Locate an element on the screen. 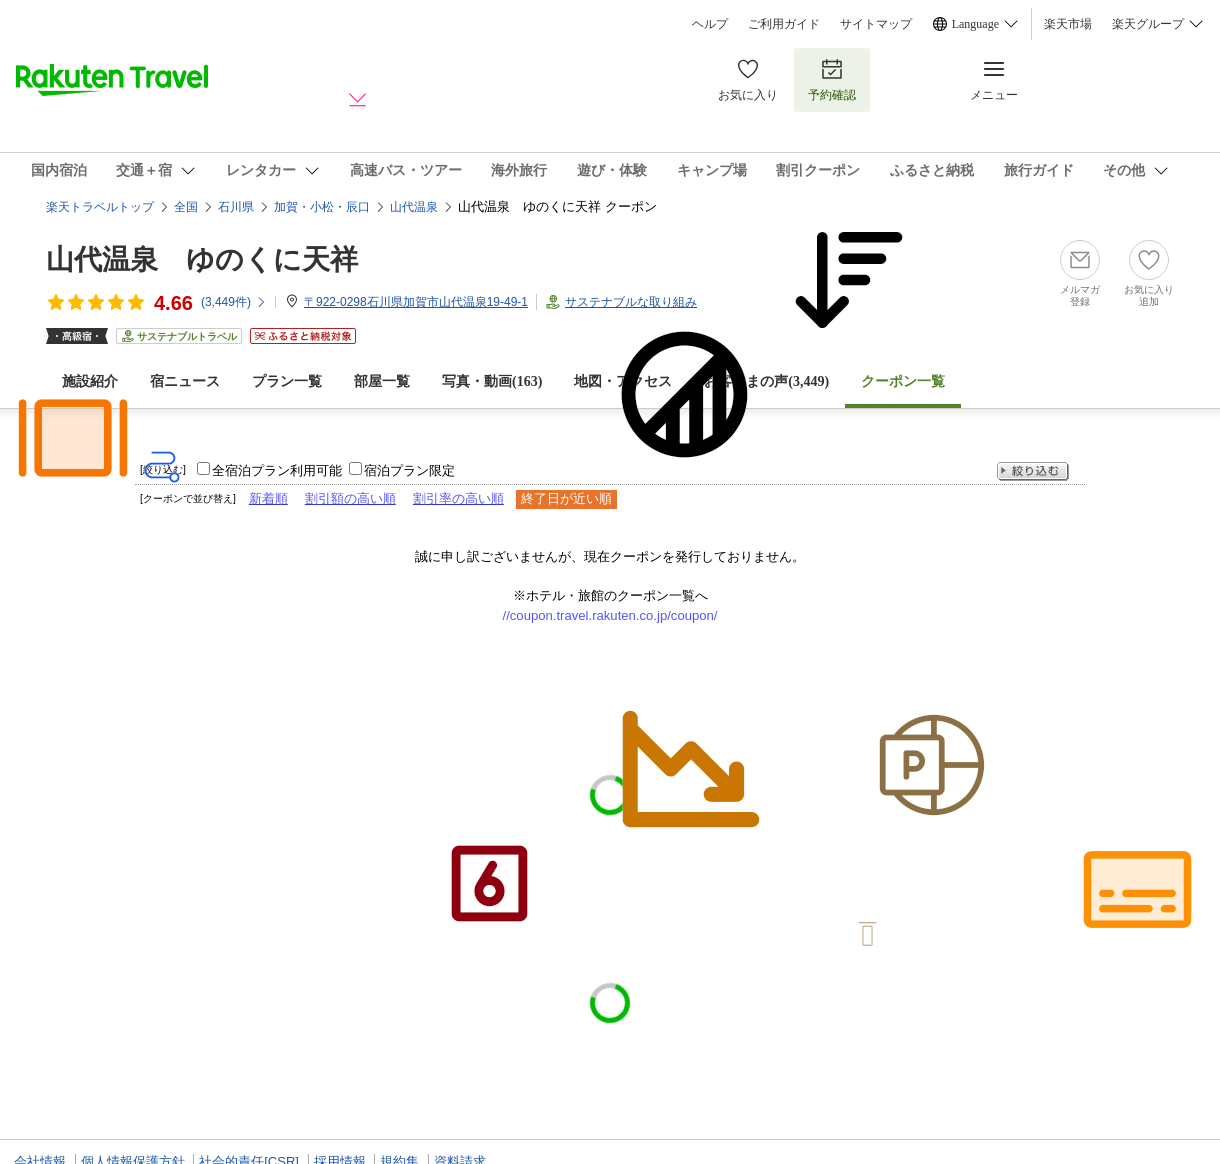 The image size is (1220, 1164). align object to top edge is located at coordinates (867, 933).